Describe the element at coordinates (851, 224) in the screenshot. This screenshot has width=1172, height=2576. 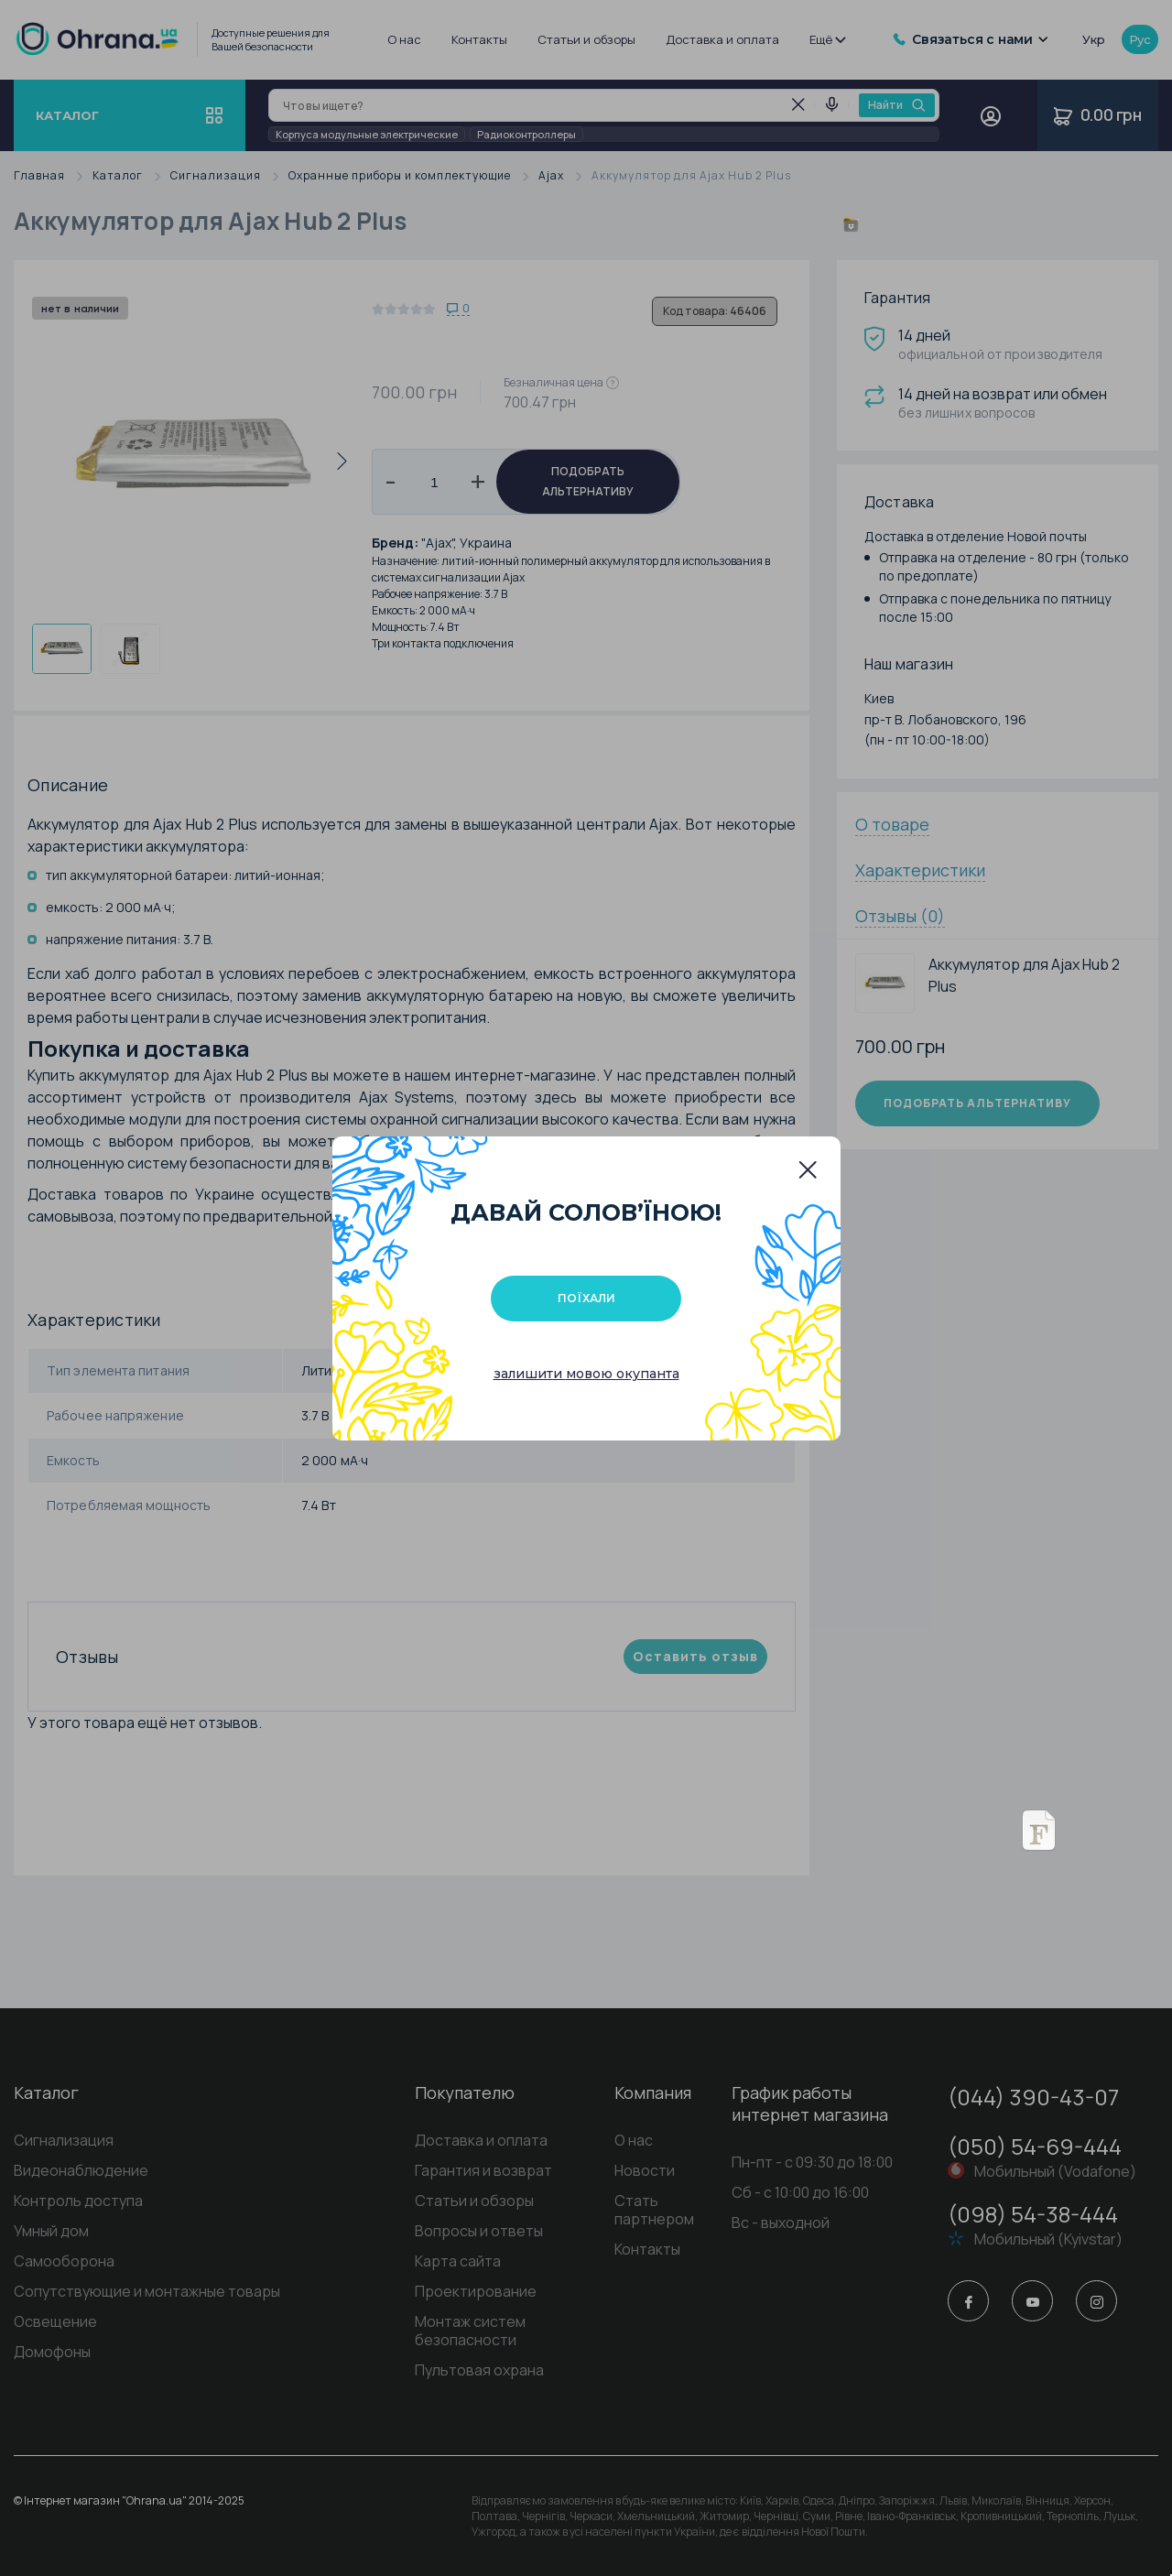
I see `open dropbox synced folder` at that location.